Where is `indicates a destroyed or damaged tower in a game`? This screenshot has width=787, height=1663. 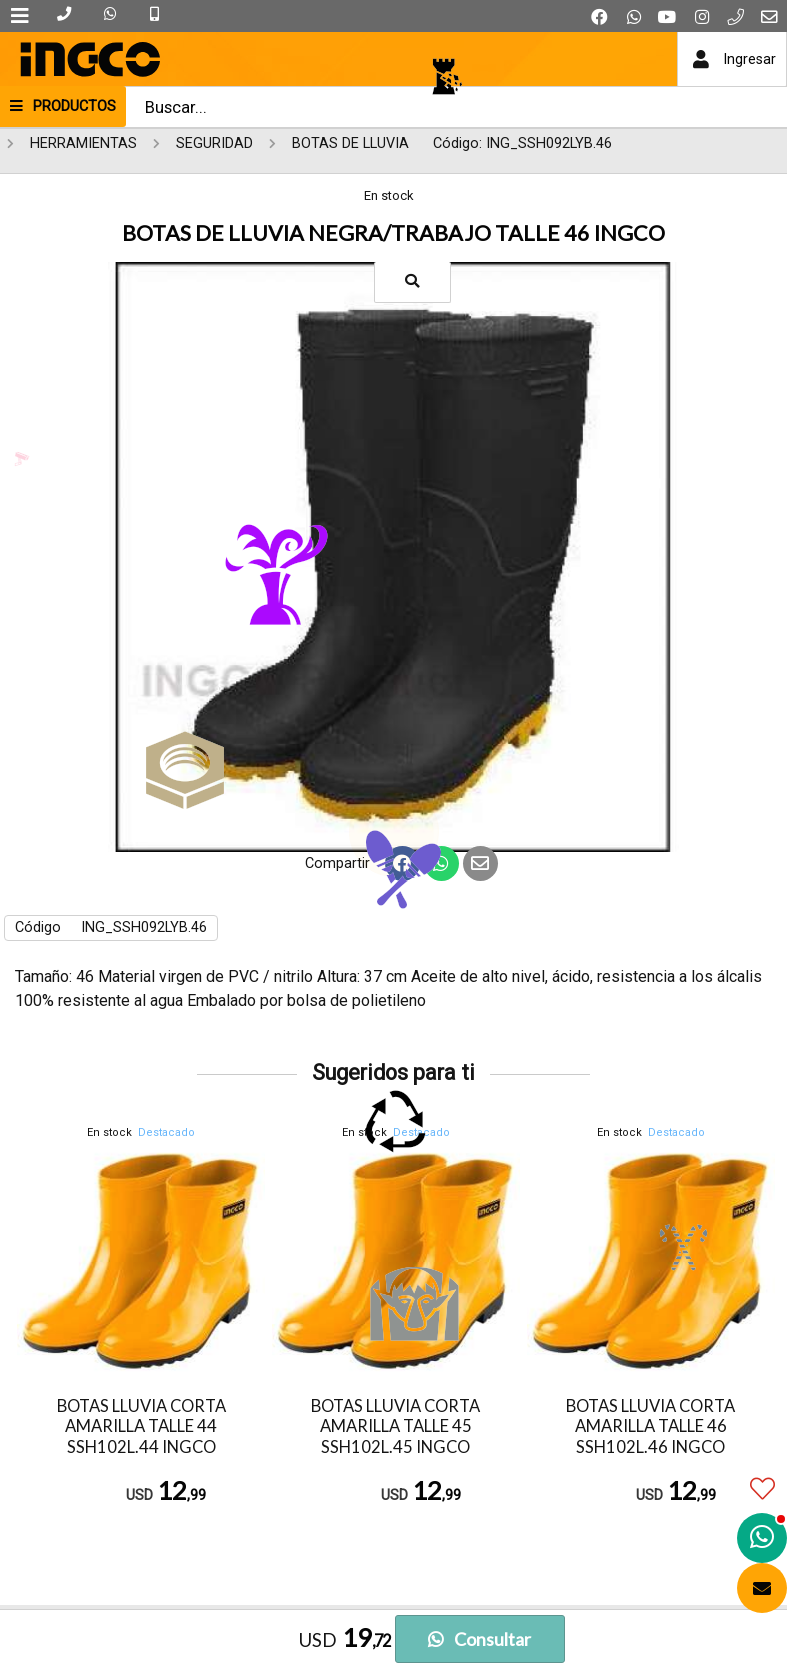
indicates a destroyed or damaged tower in a game is located at coordinates (445, 76).